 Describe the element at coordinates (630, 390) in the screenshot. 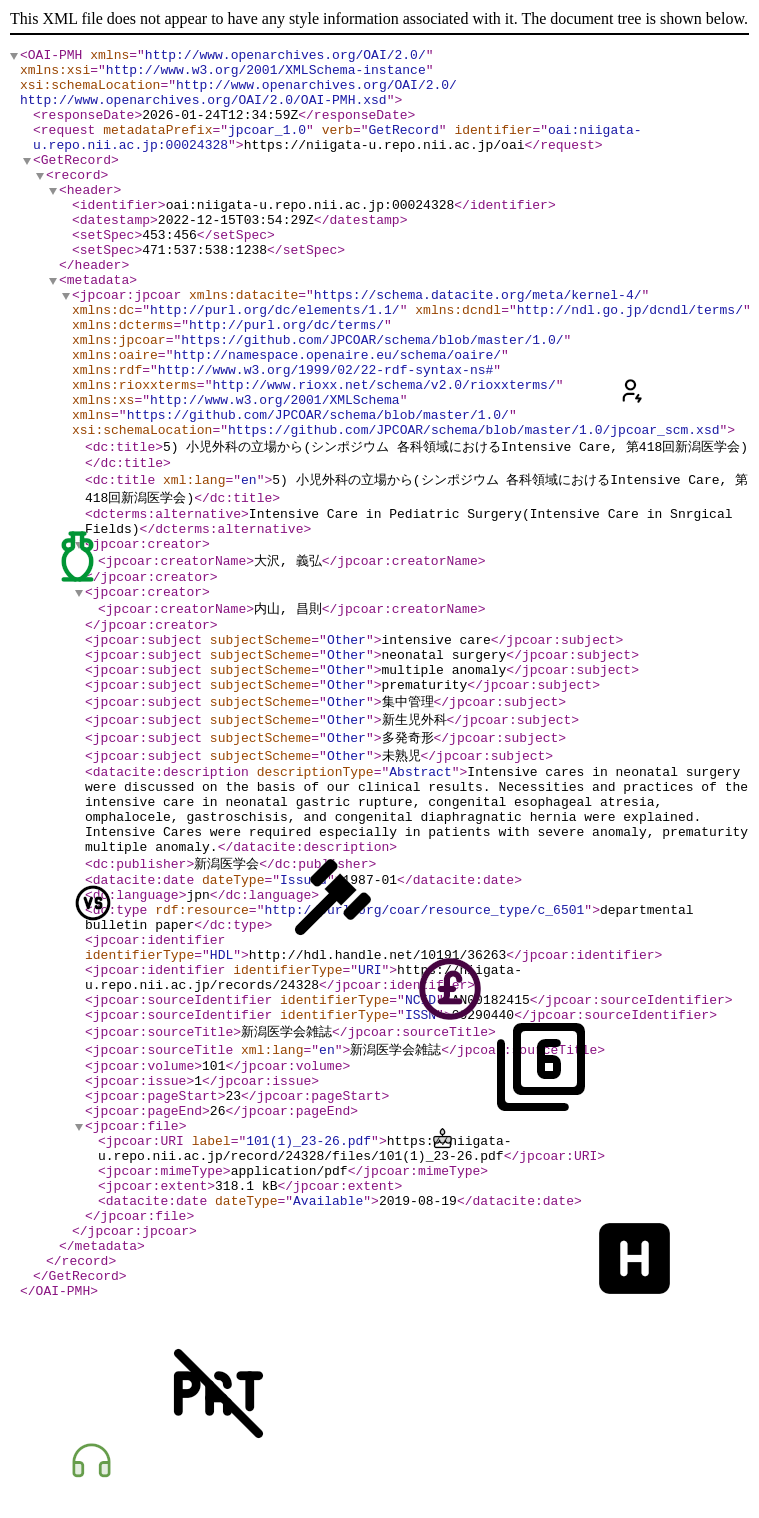

I see `user account with quick actions` at that location.